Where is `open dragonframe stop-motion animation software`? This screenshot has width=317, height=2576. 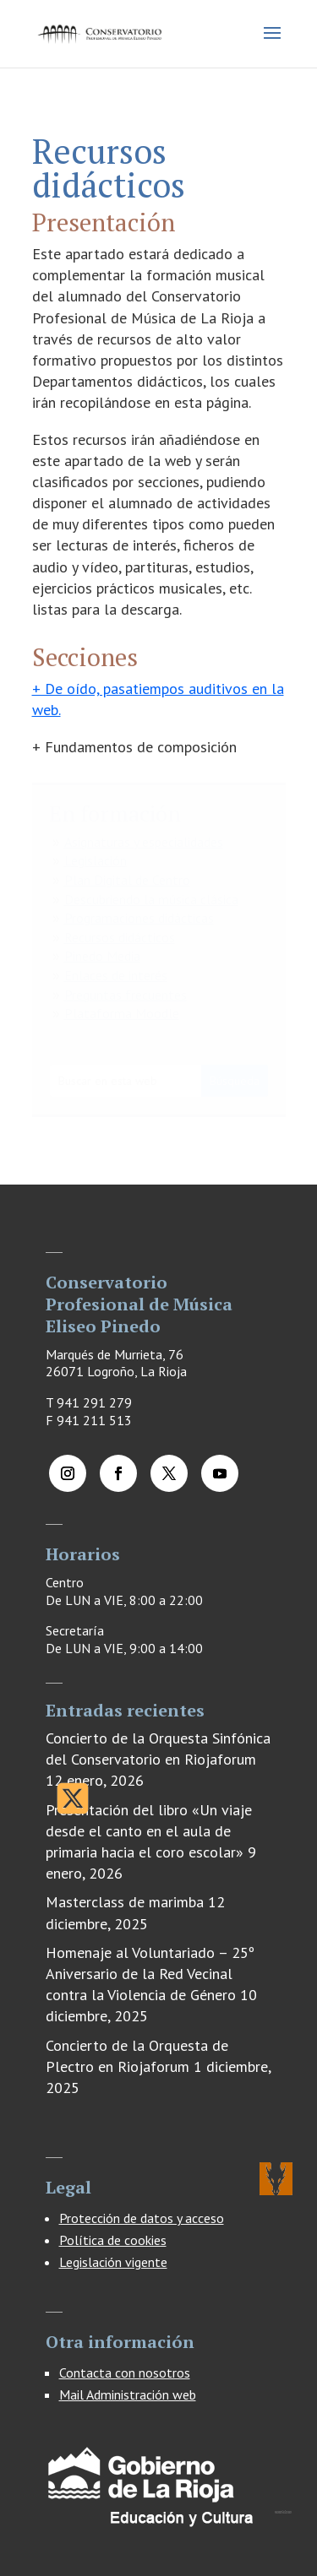
open dragonframe stop-motion animation software is located at coordinates (276, 2178).